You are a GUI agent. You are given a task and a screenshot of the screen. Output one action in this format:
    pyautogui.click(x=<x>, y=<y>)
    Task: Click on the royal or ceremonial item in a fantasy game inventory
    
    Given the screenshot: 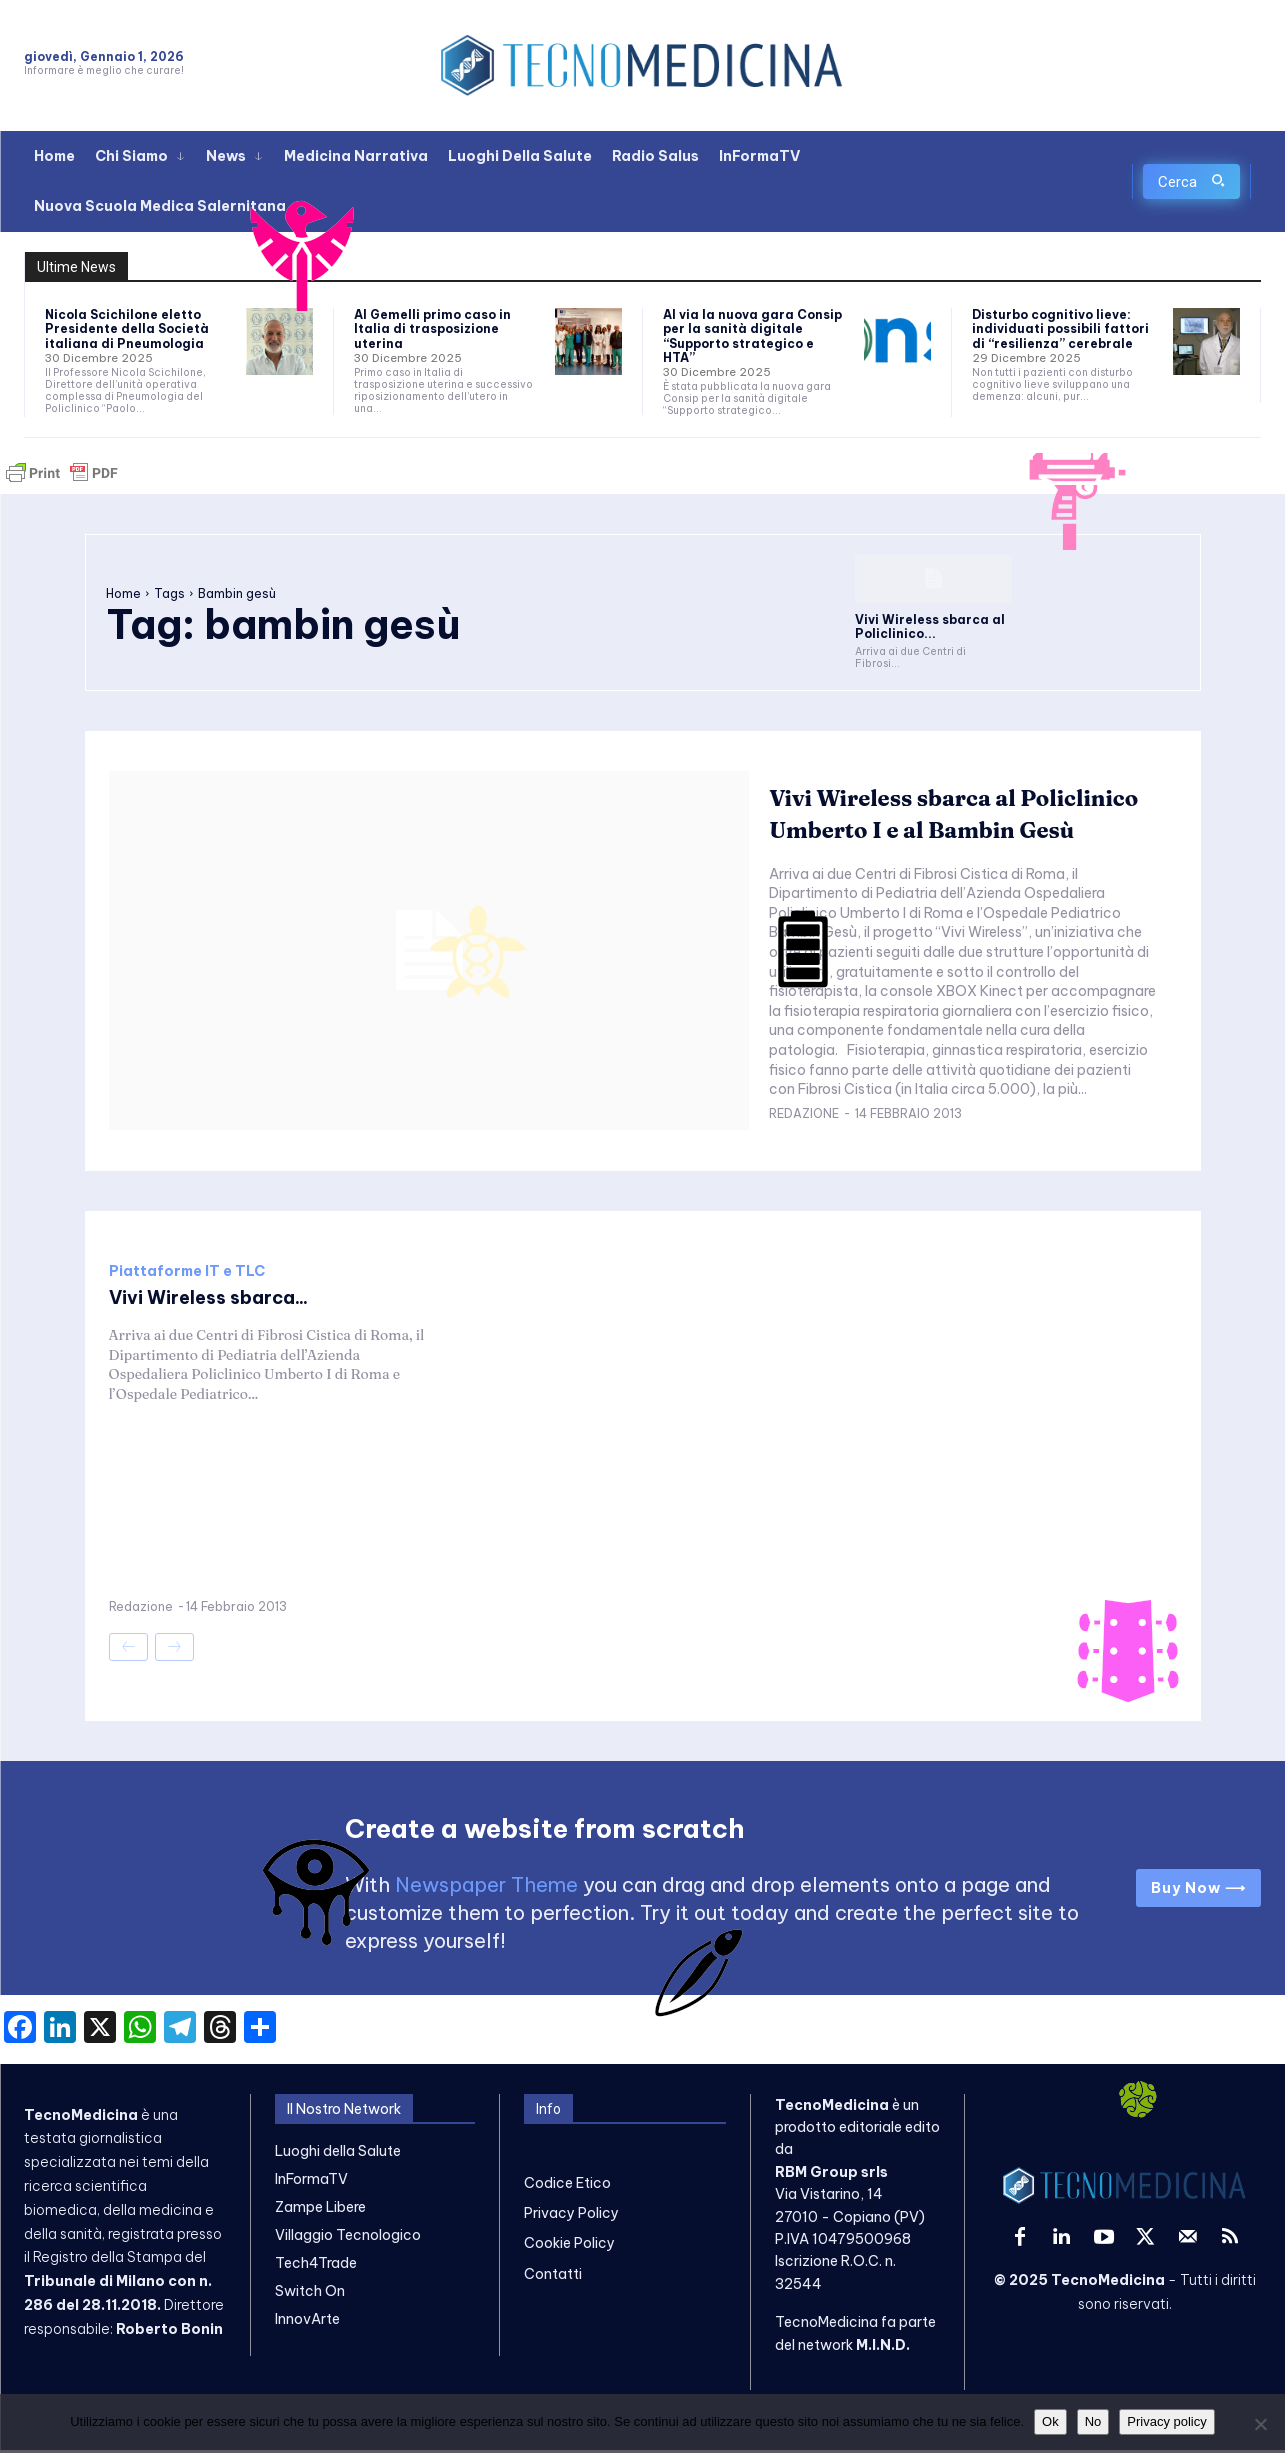 What is the action you would take?
    pyautogui.click(x=302, y=255)
    